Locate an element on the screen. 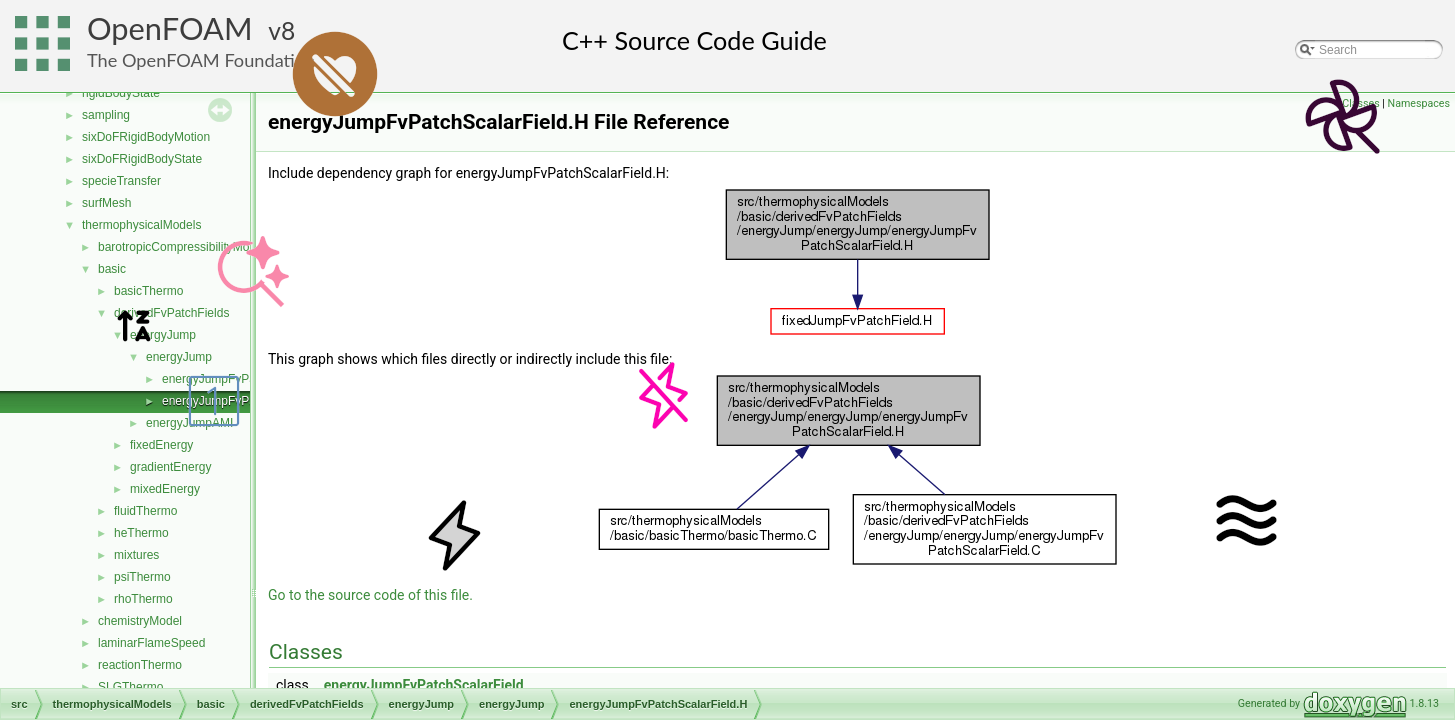 This screenshot has height=720, width=1455. indicates the first step in a process is located at coordinates (214, 401).